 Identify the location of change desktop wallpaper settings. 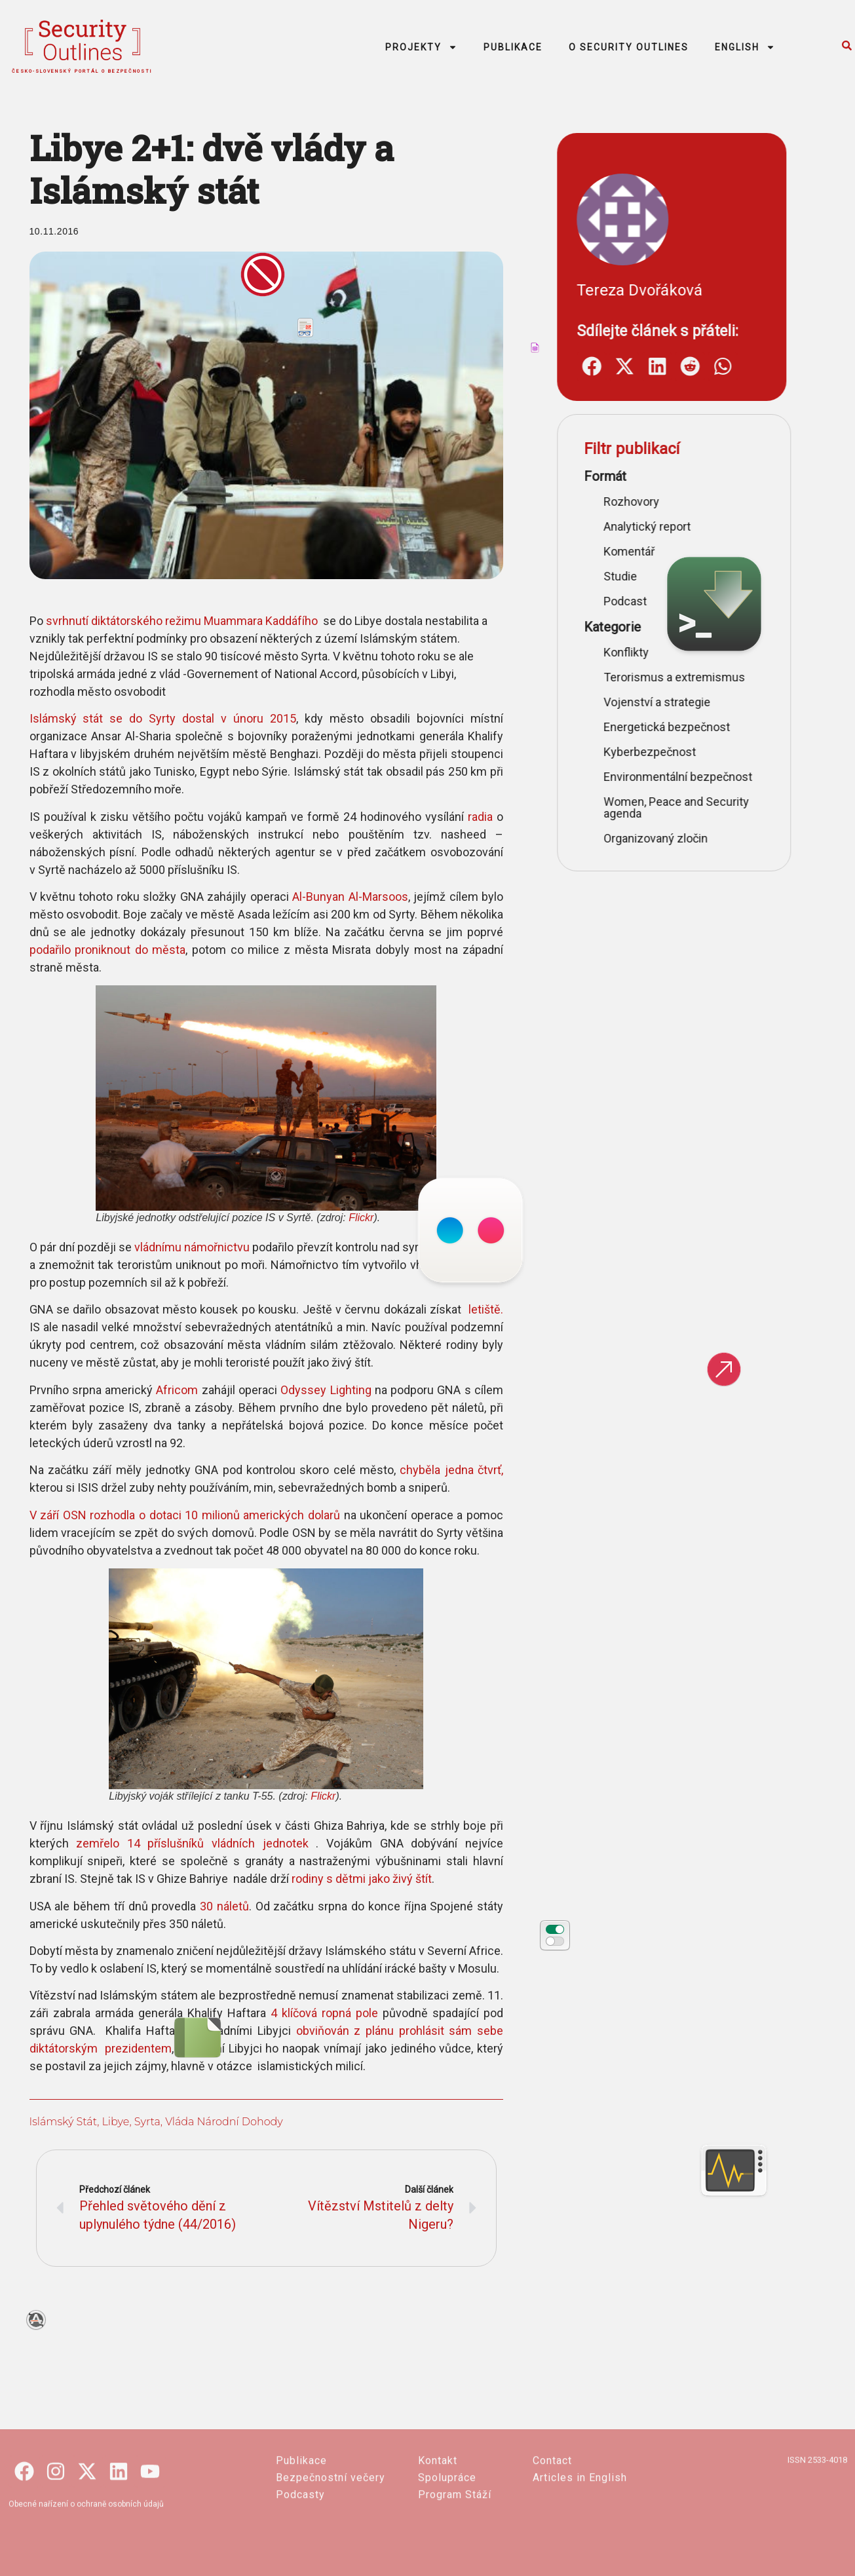
(197, 2036).